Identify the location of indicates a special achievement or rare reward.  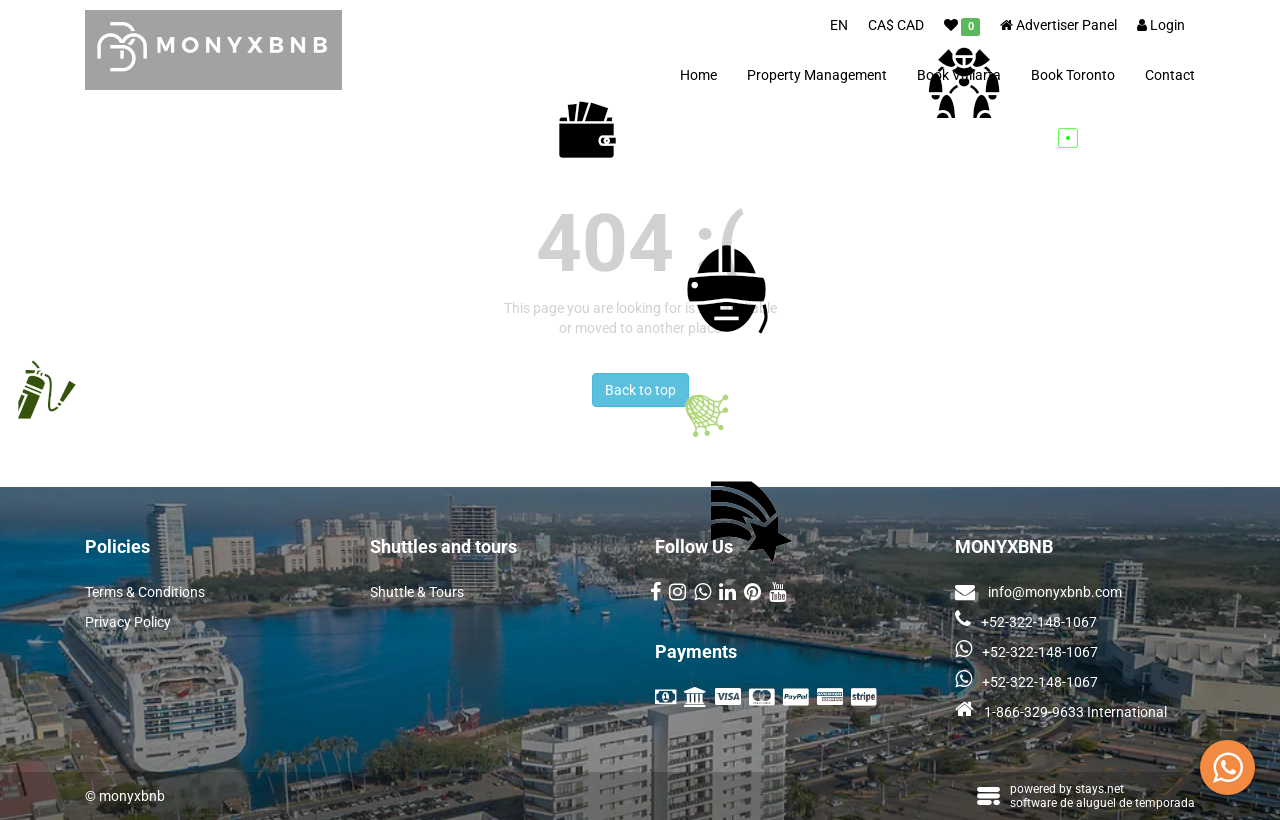
(754, 524).